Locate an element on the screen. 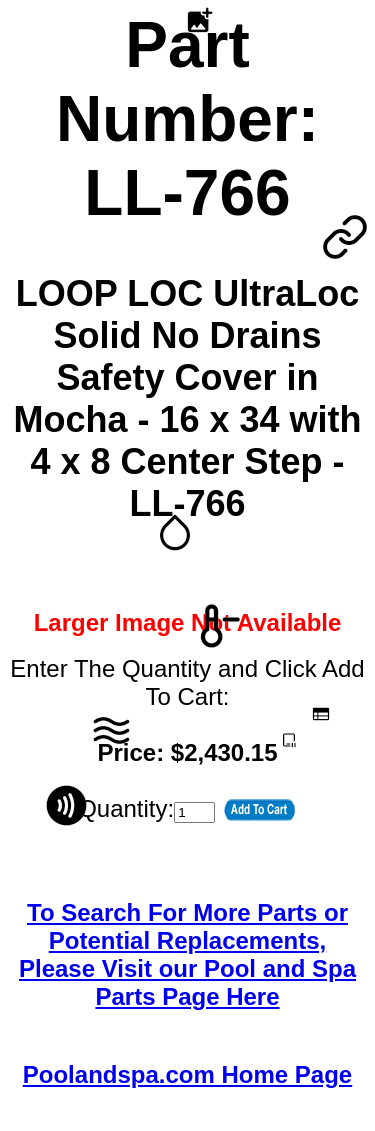  add a new photo to your collection is located at coordinates (199, 20).